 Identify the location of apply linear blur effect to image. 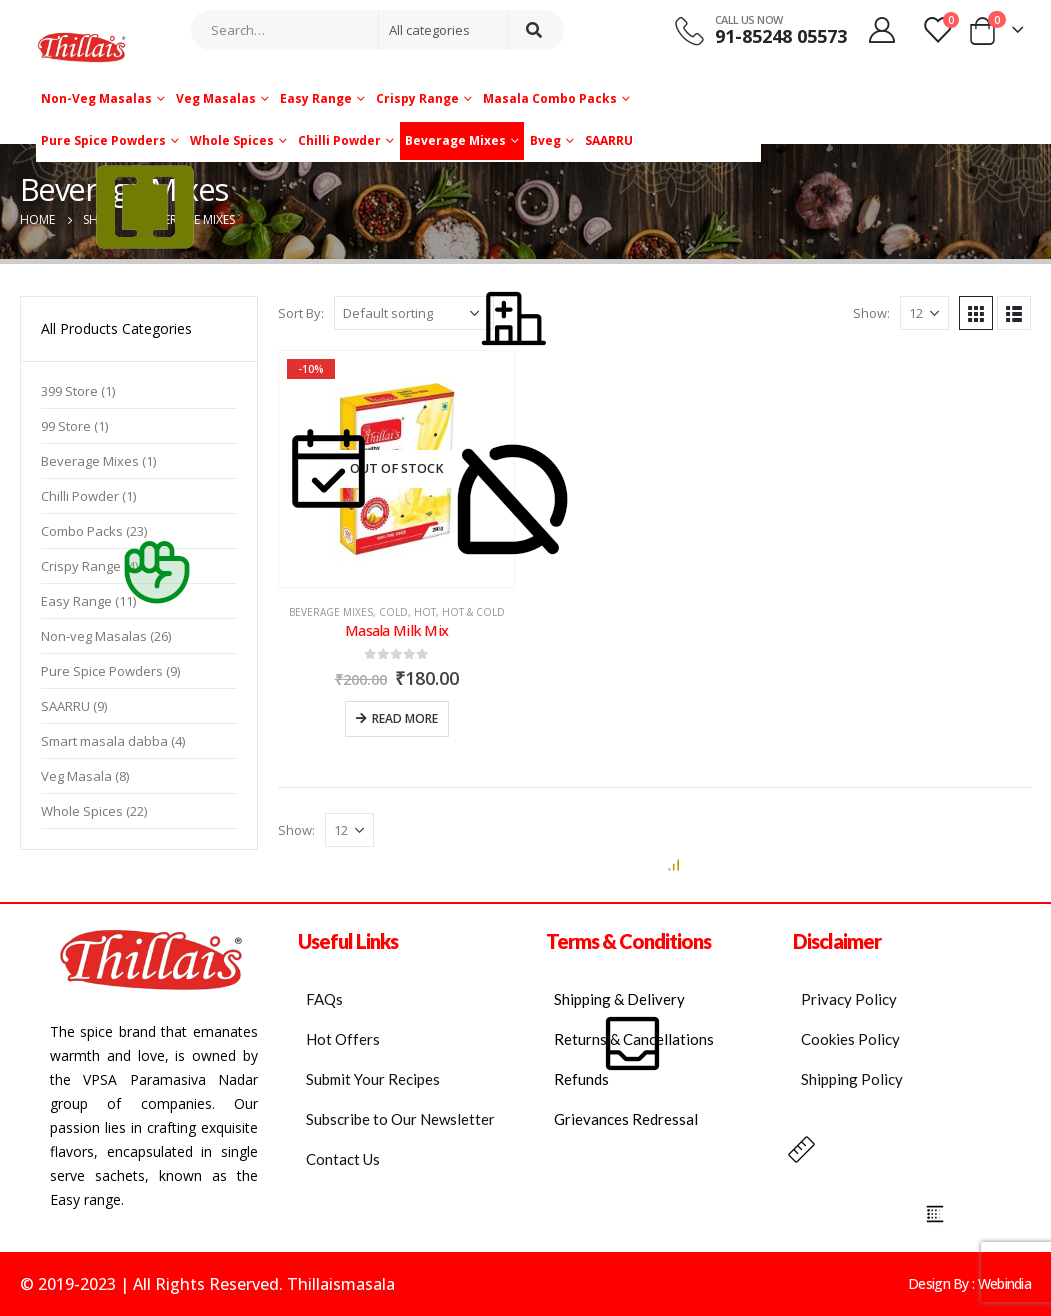
(935, 1214).